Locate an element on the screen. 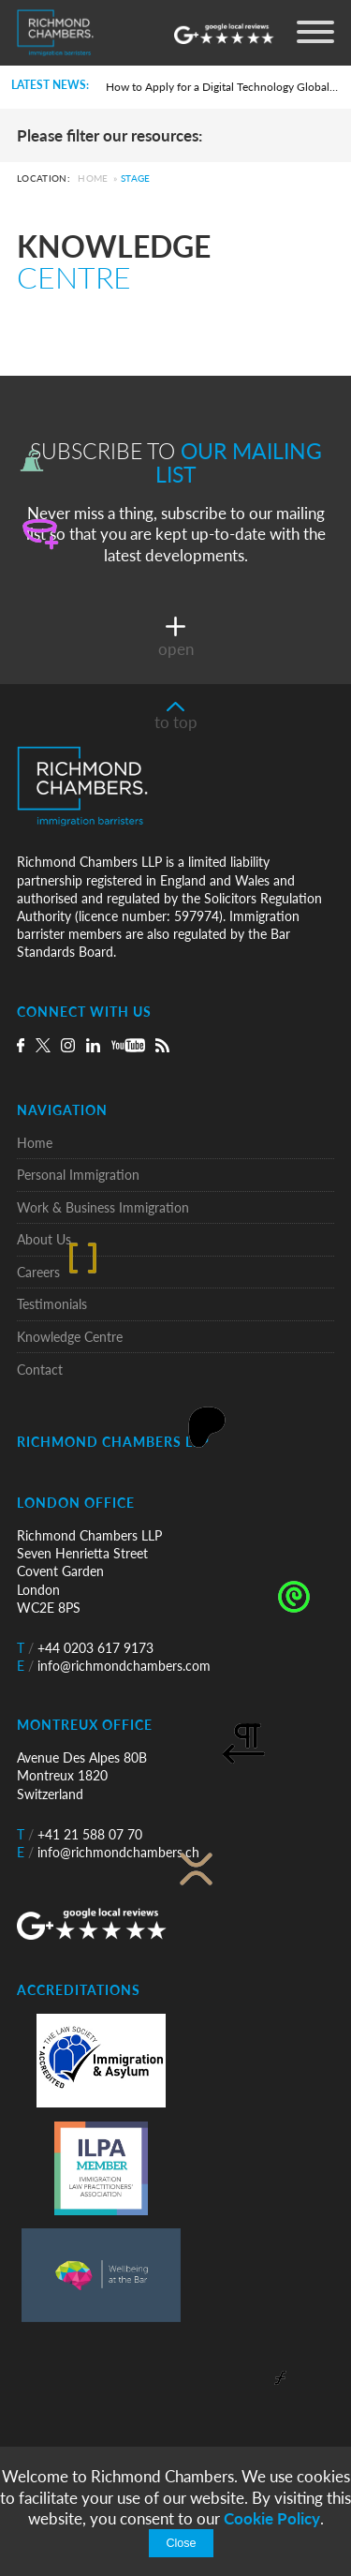 The height and width of the screenshot is (2576, 351). insert code or text brackets is located at coordinates (82, 1258).